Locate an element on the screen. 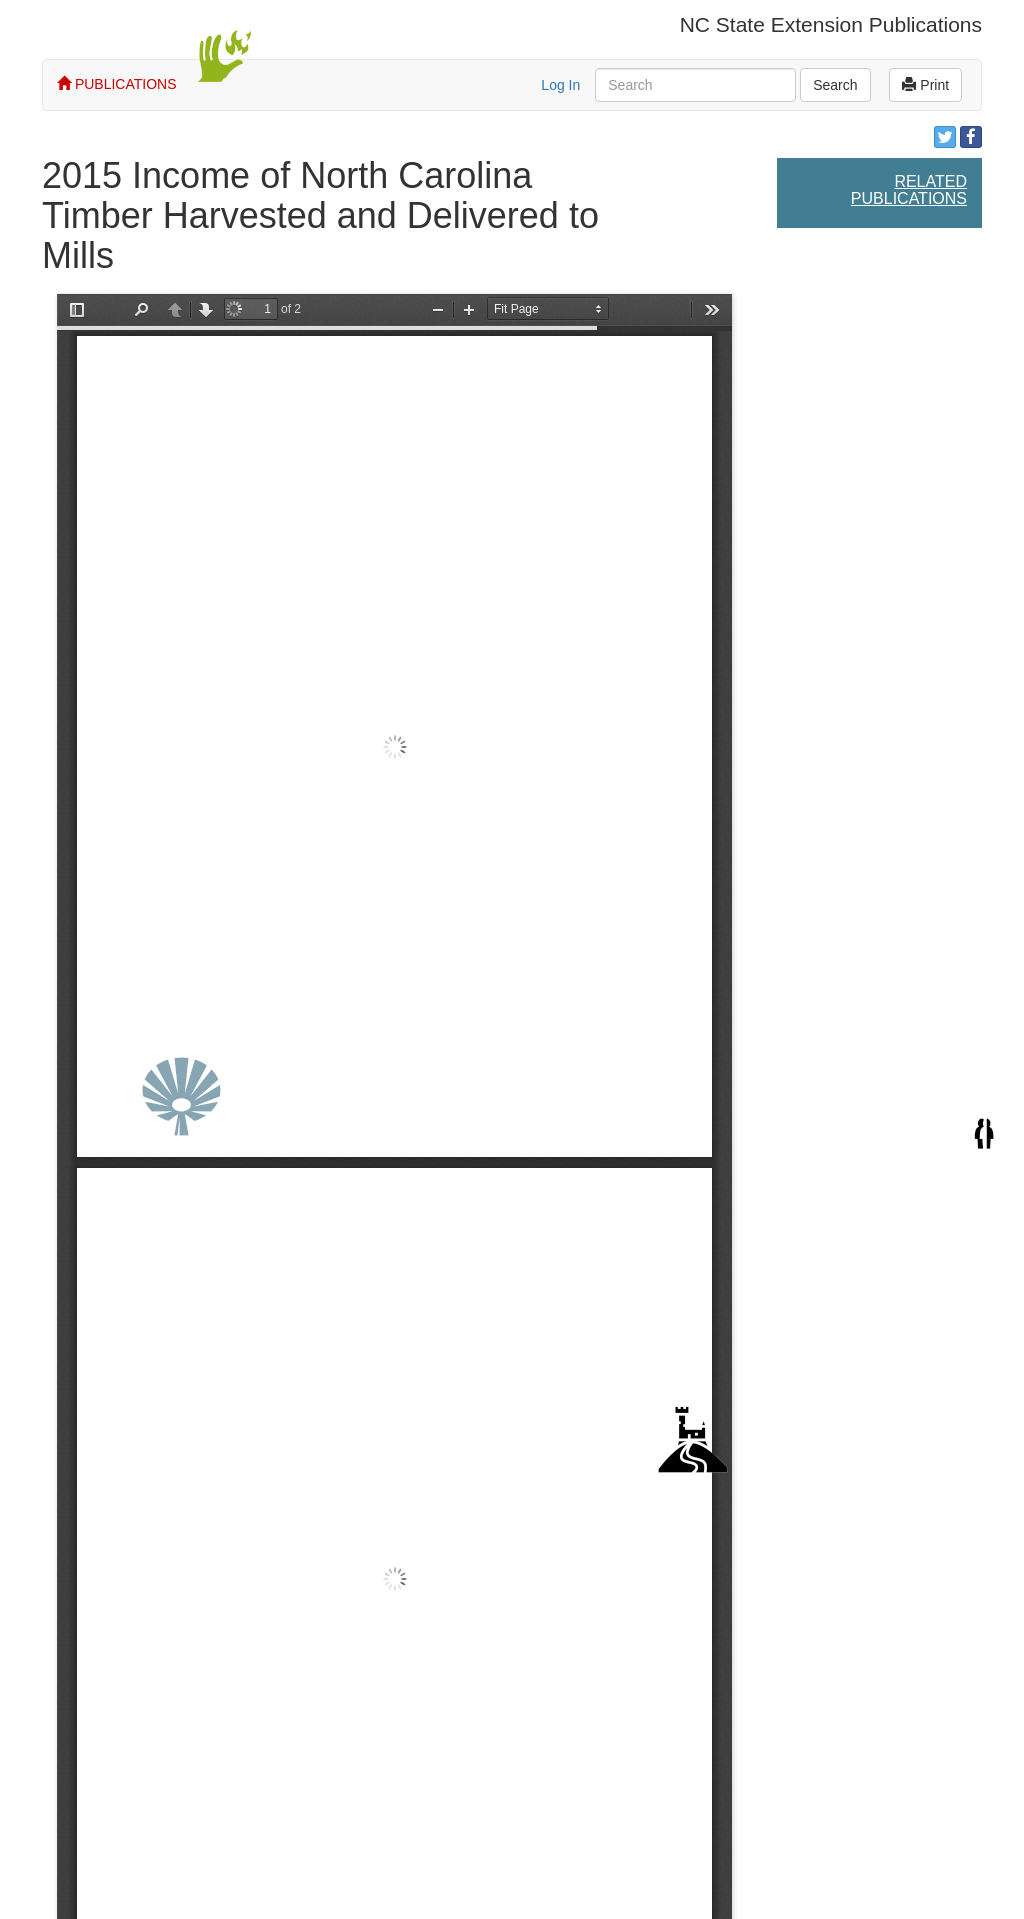 The image size is (1024, 1919). view castle or fortress location on map is located at coordinates (693, 1438).